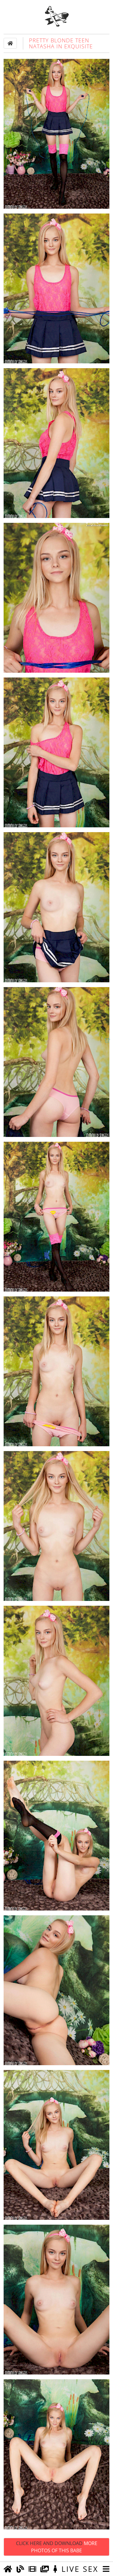 The height and width of the screenshot is (2576, 113). What do you see at coordinates (30, 1342) in the screenshot?
I see `find nearby gas stations` at bounding box center [30, 1342].